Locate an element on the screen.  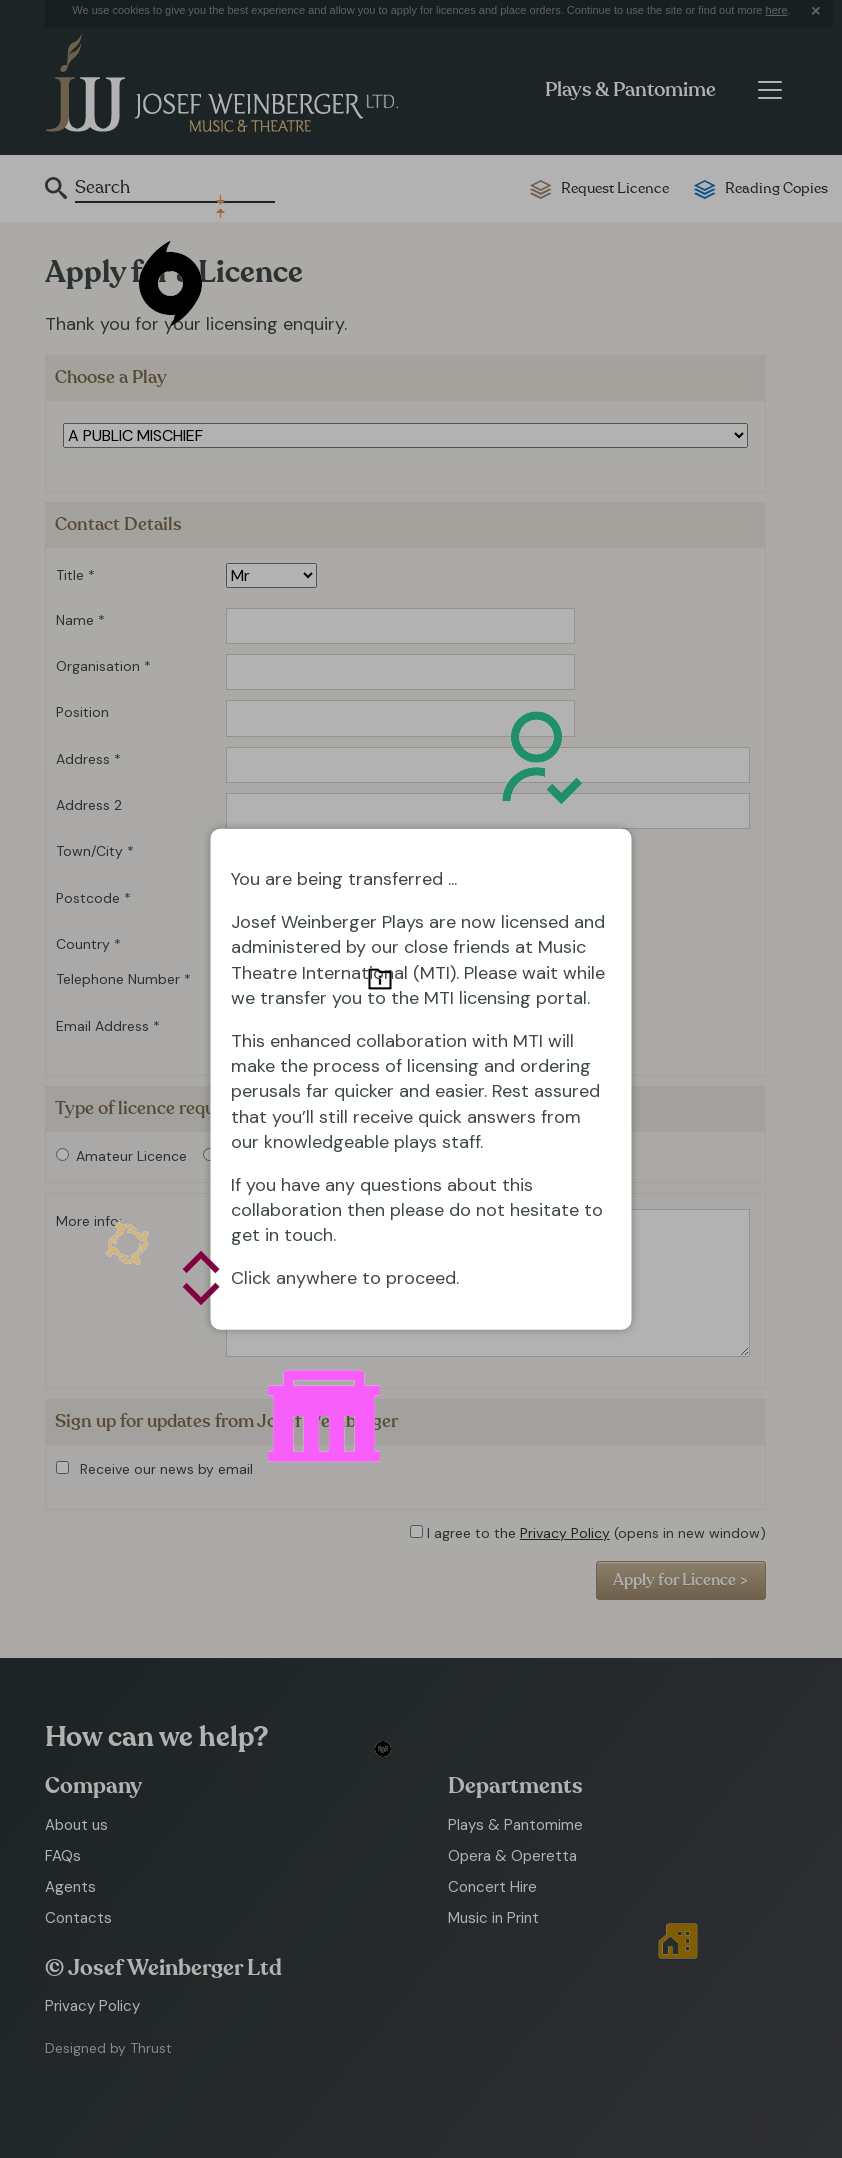
access community features or forums is located at coordinates (678, 1941).